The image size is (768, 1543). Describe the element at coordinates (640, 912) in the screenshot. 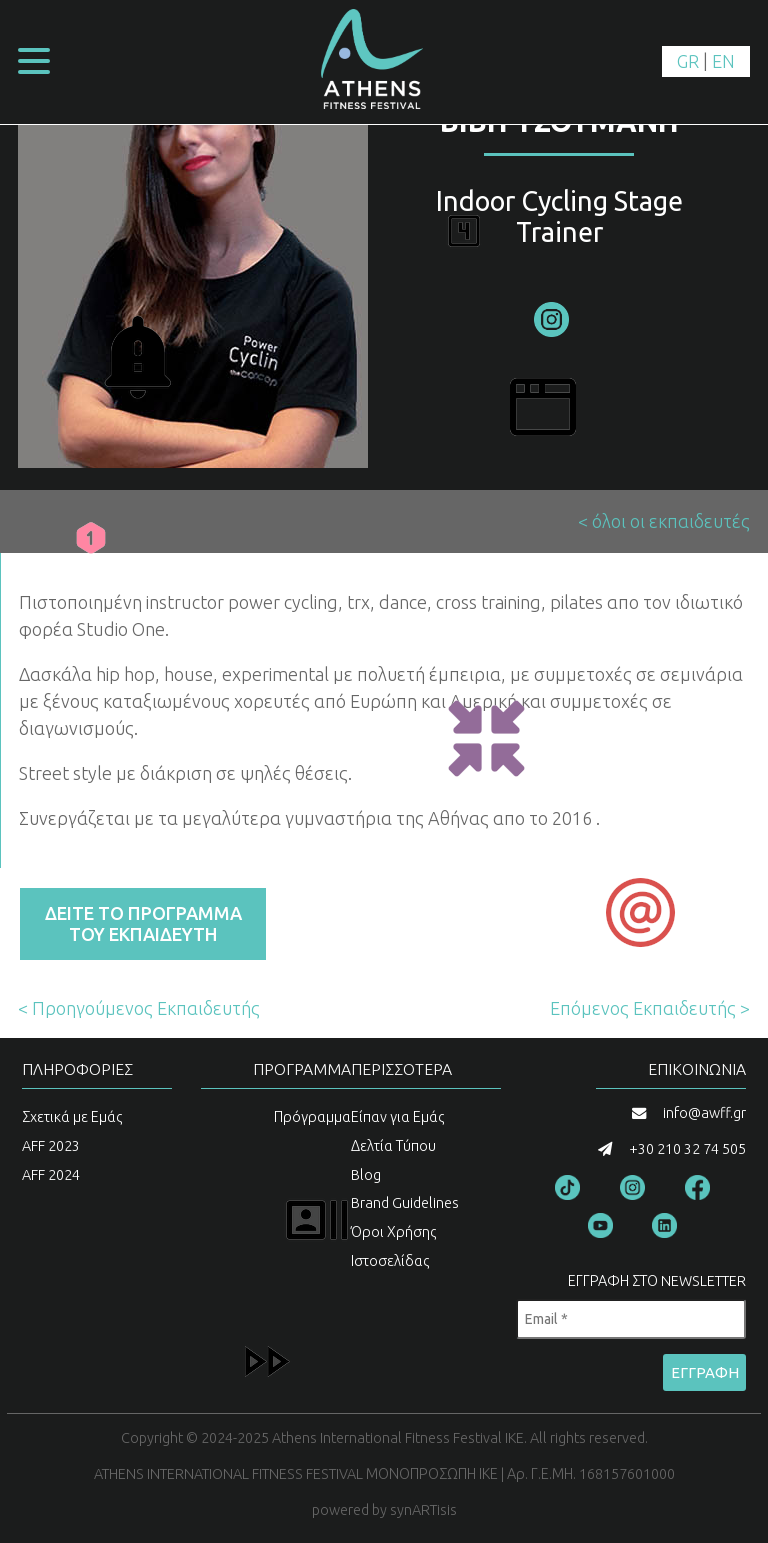

I see `mention a user or tag someone` at that location.